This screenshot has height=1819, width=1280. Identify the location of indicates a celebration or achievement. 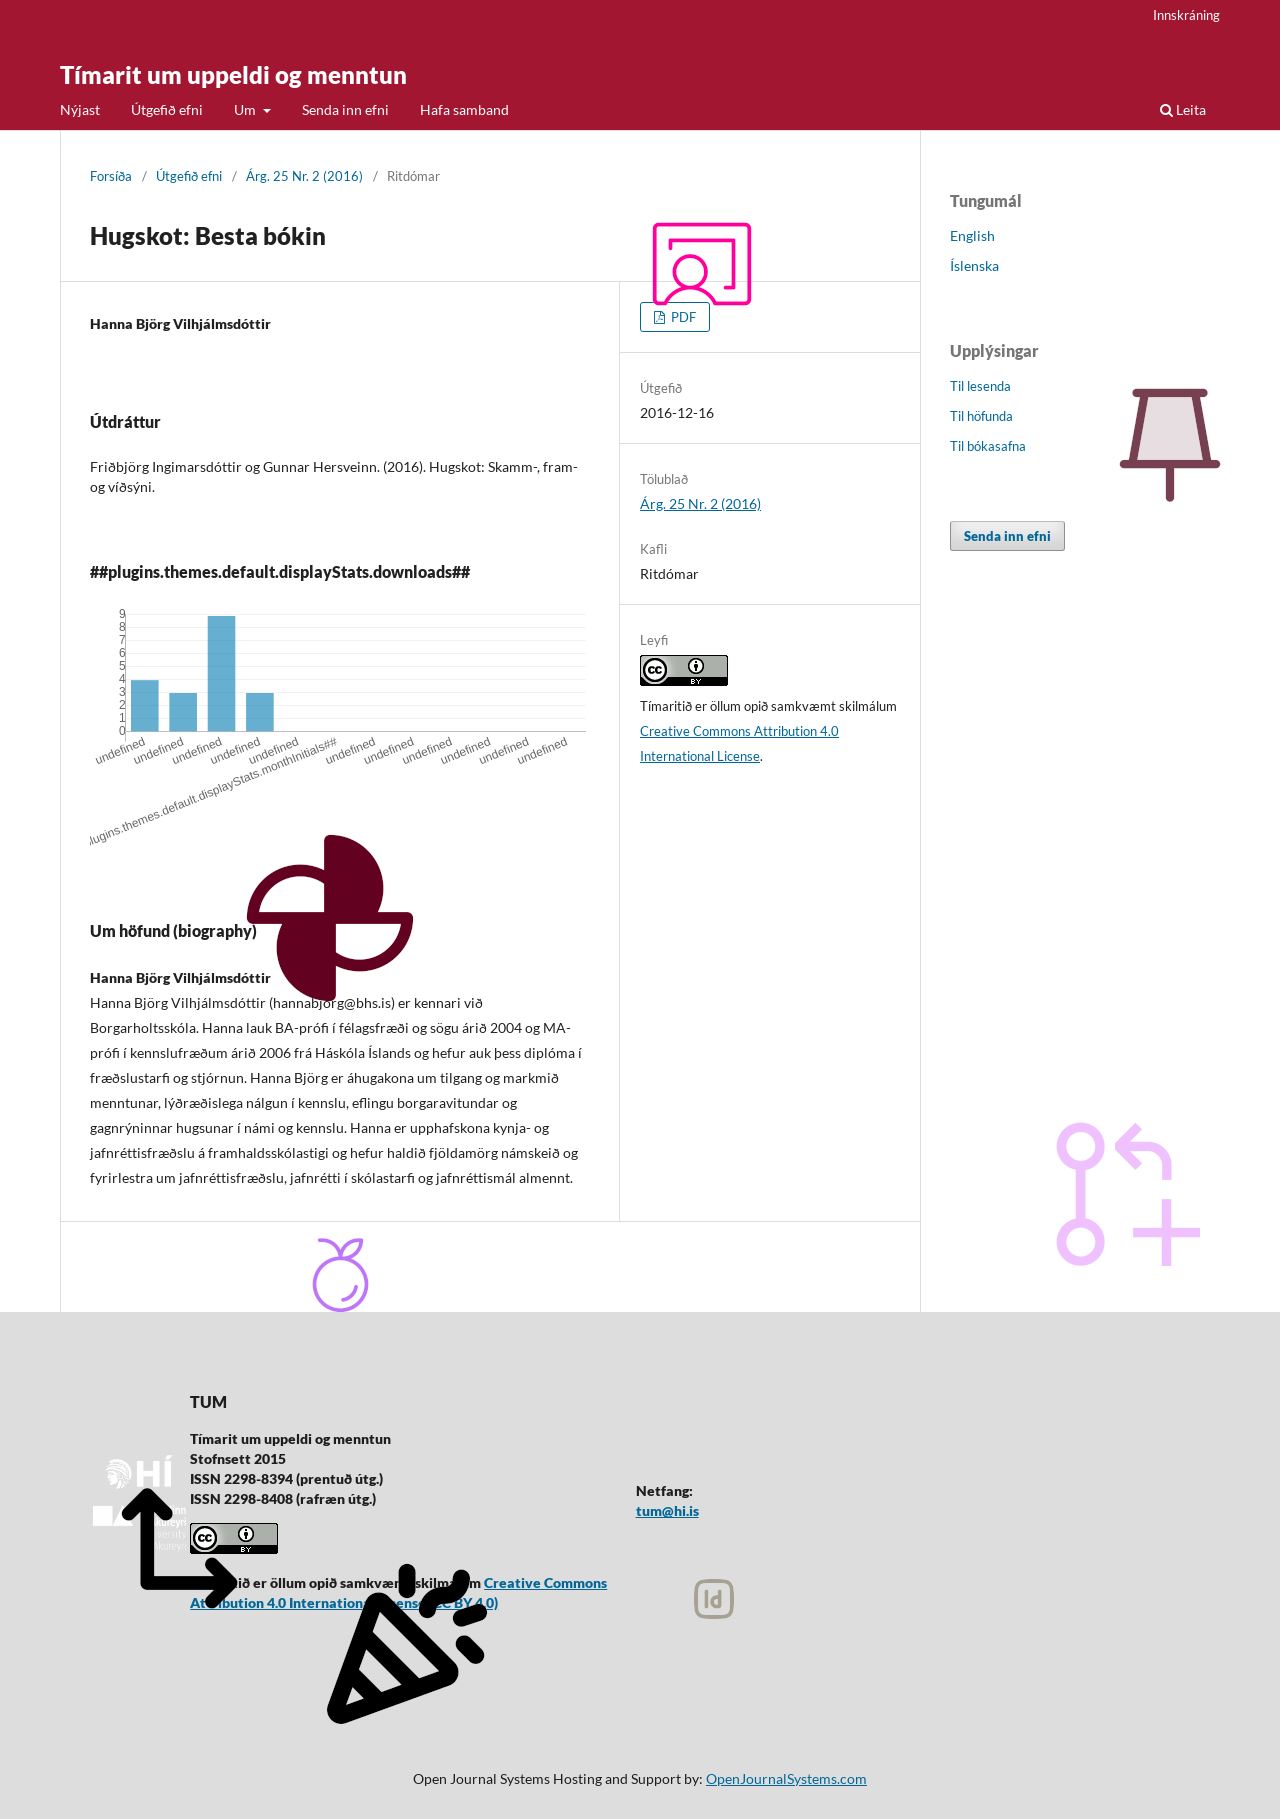
(398, 1652).